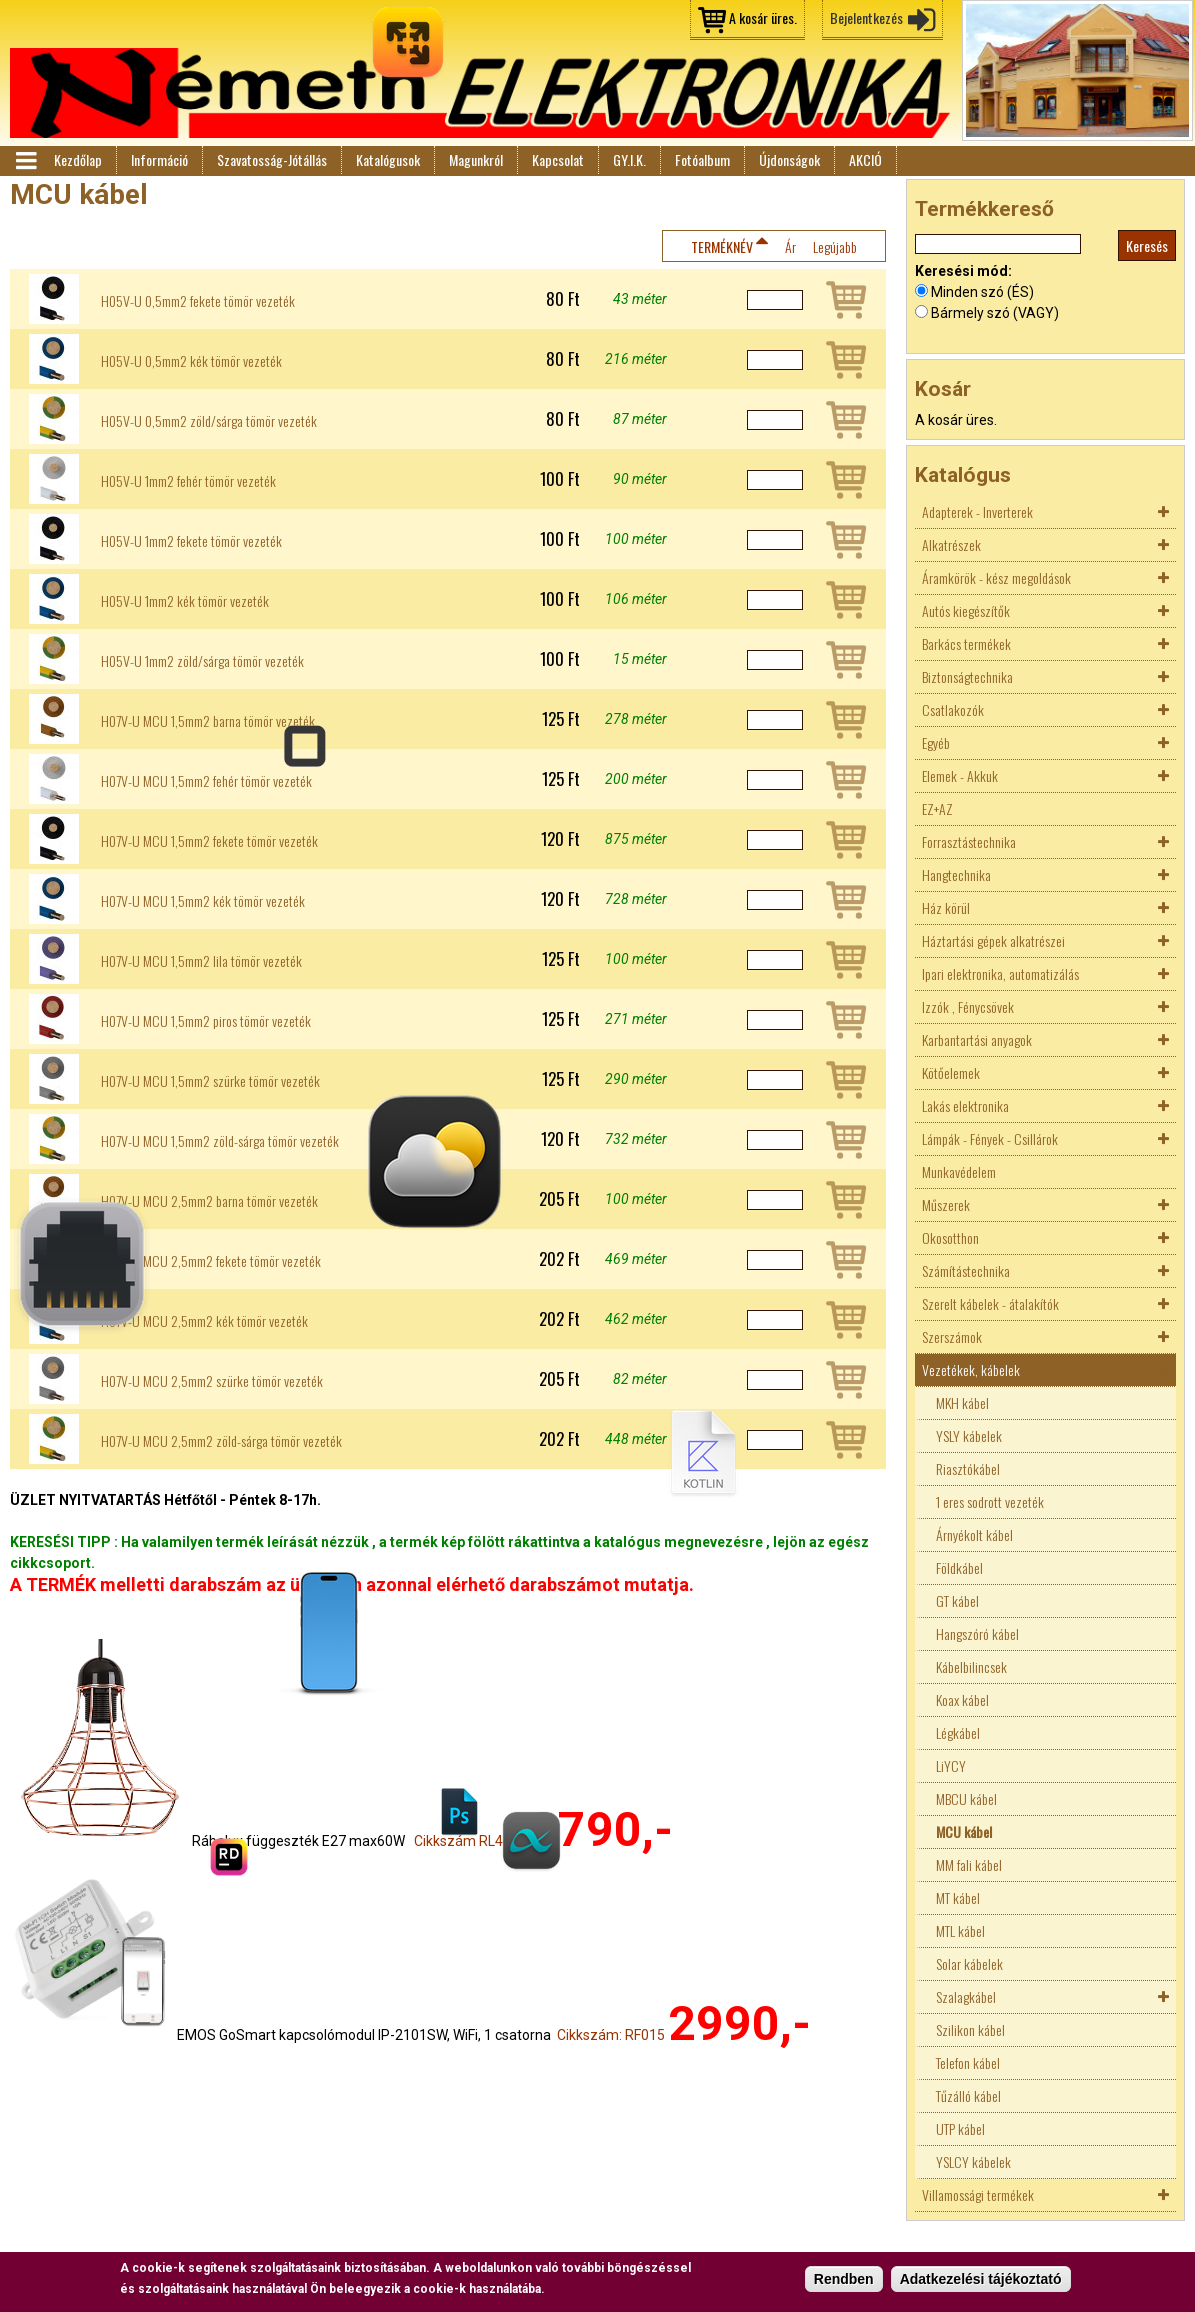 The width and height of the screenshot is (1195, 2312). Describe the element at coordinates (342, 709) in the screenshot. I see `stop or halt current media playback` at that location.